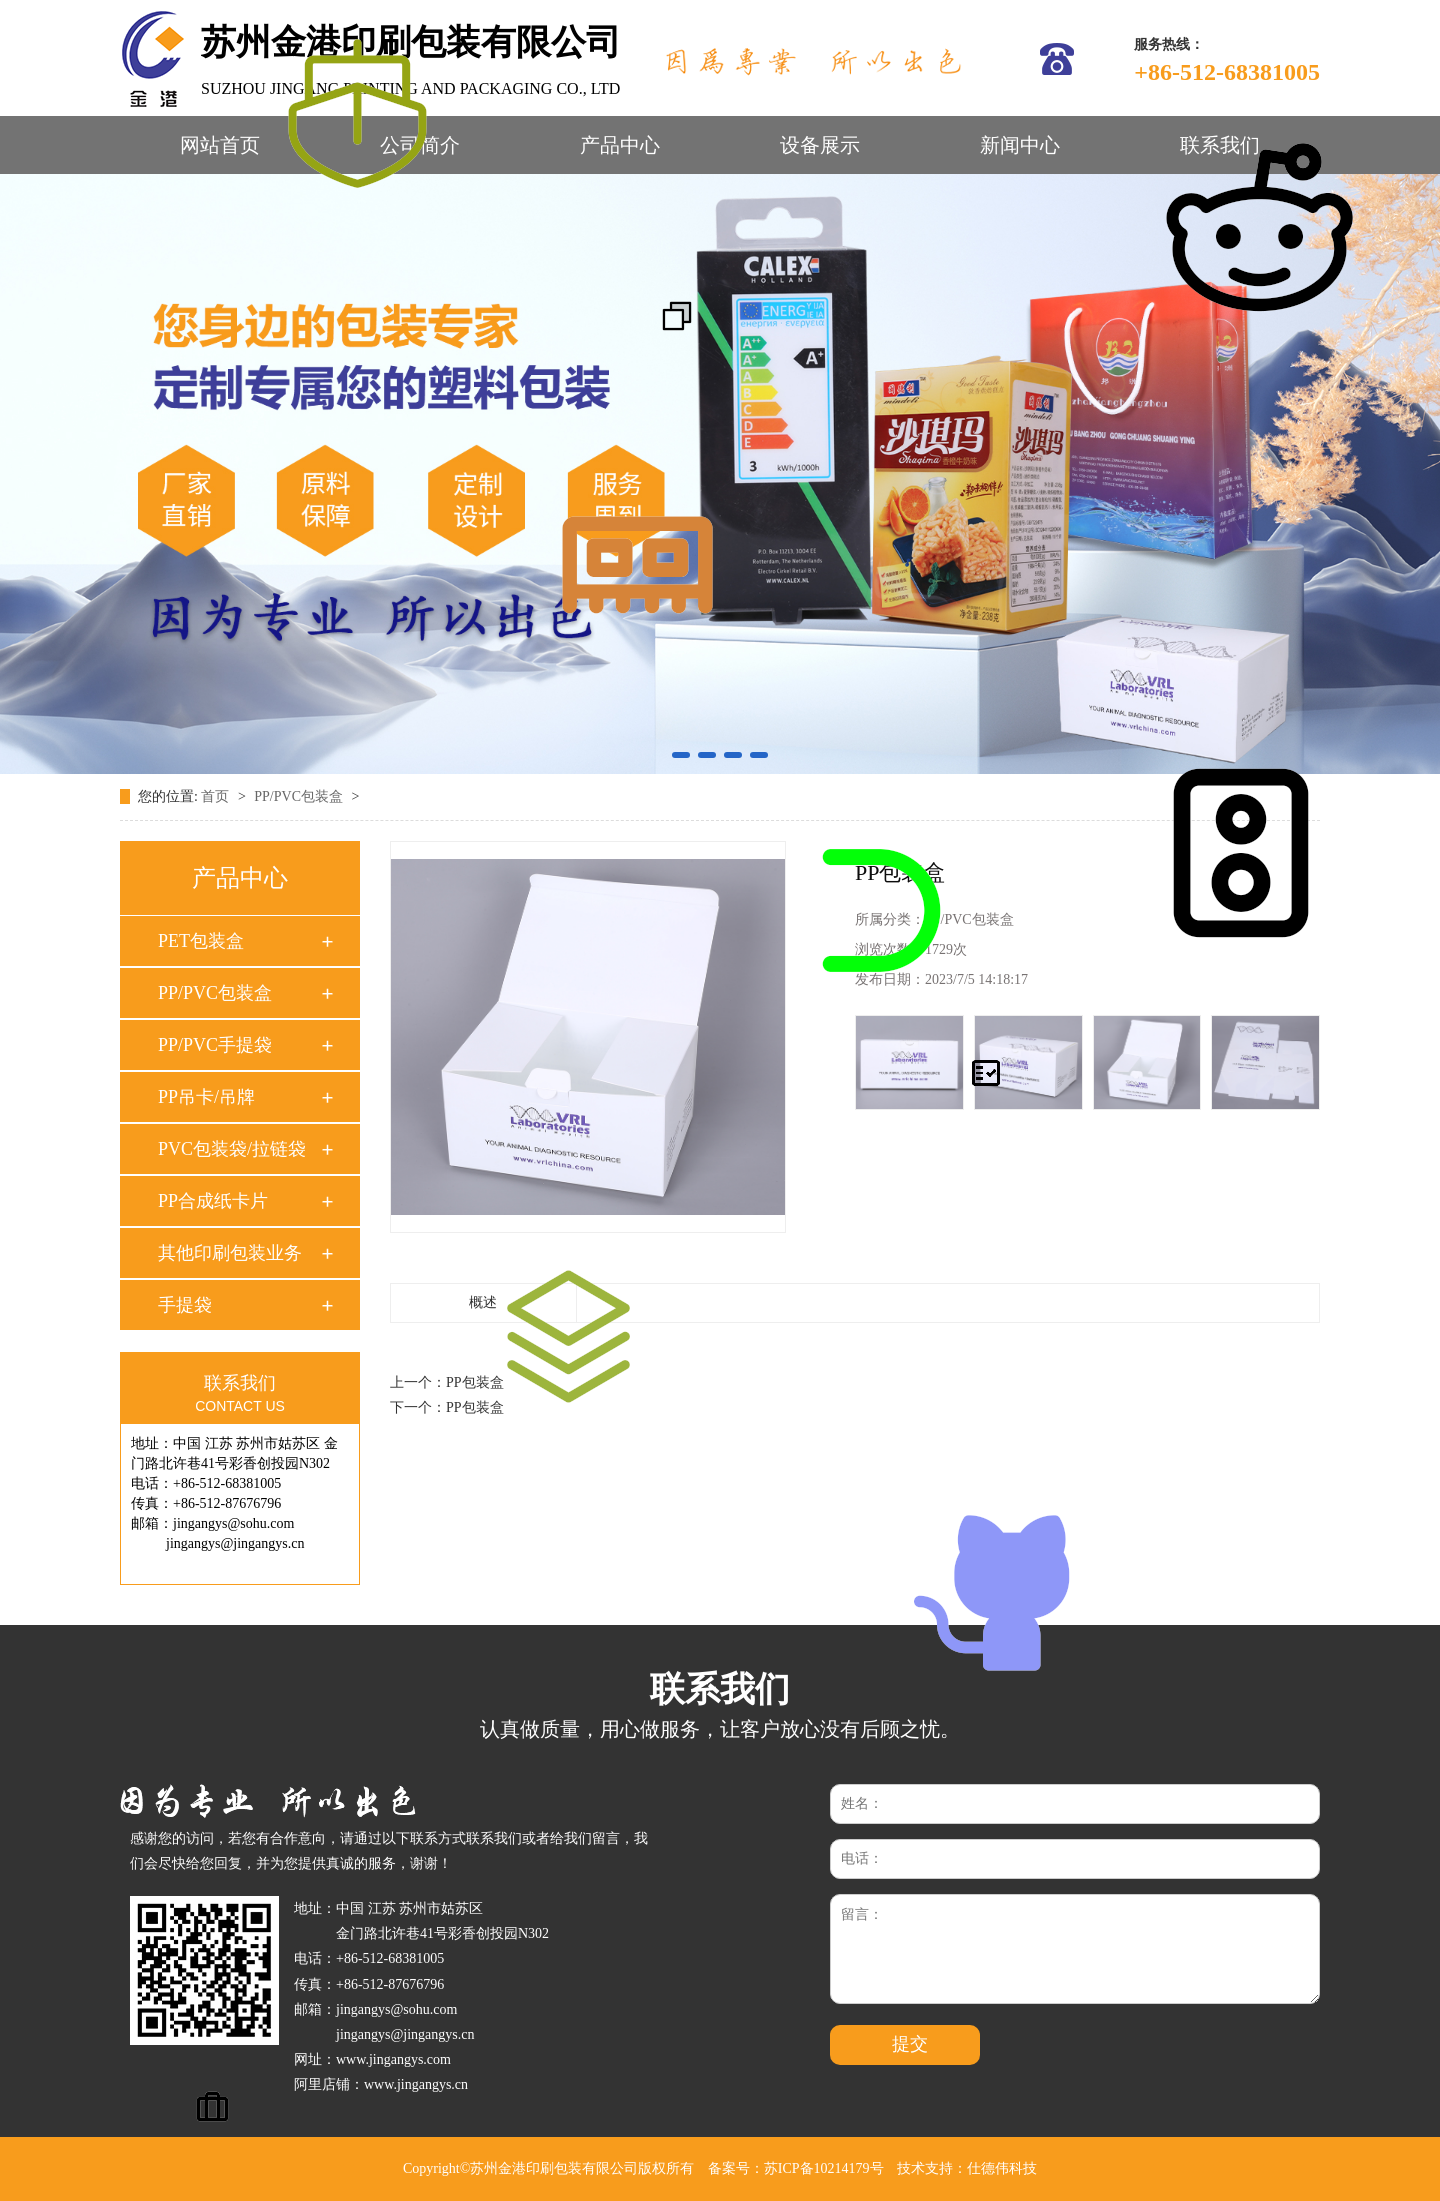  Describe the element at coordinates (637, 562) in the screenshot. I see `view device memory or RAM usage` at that location.